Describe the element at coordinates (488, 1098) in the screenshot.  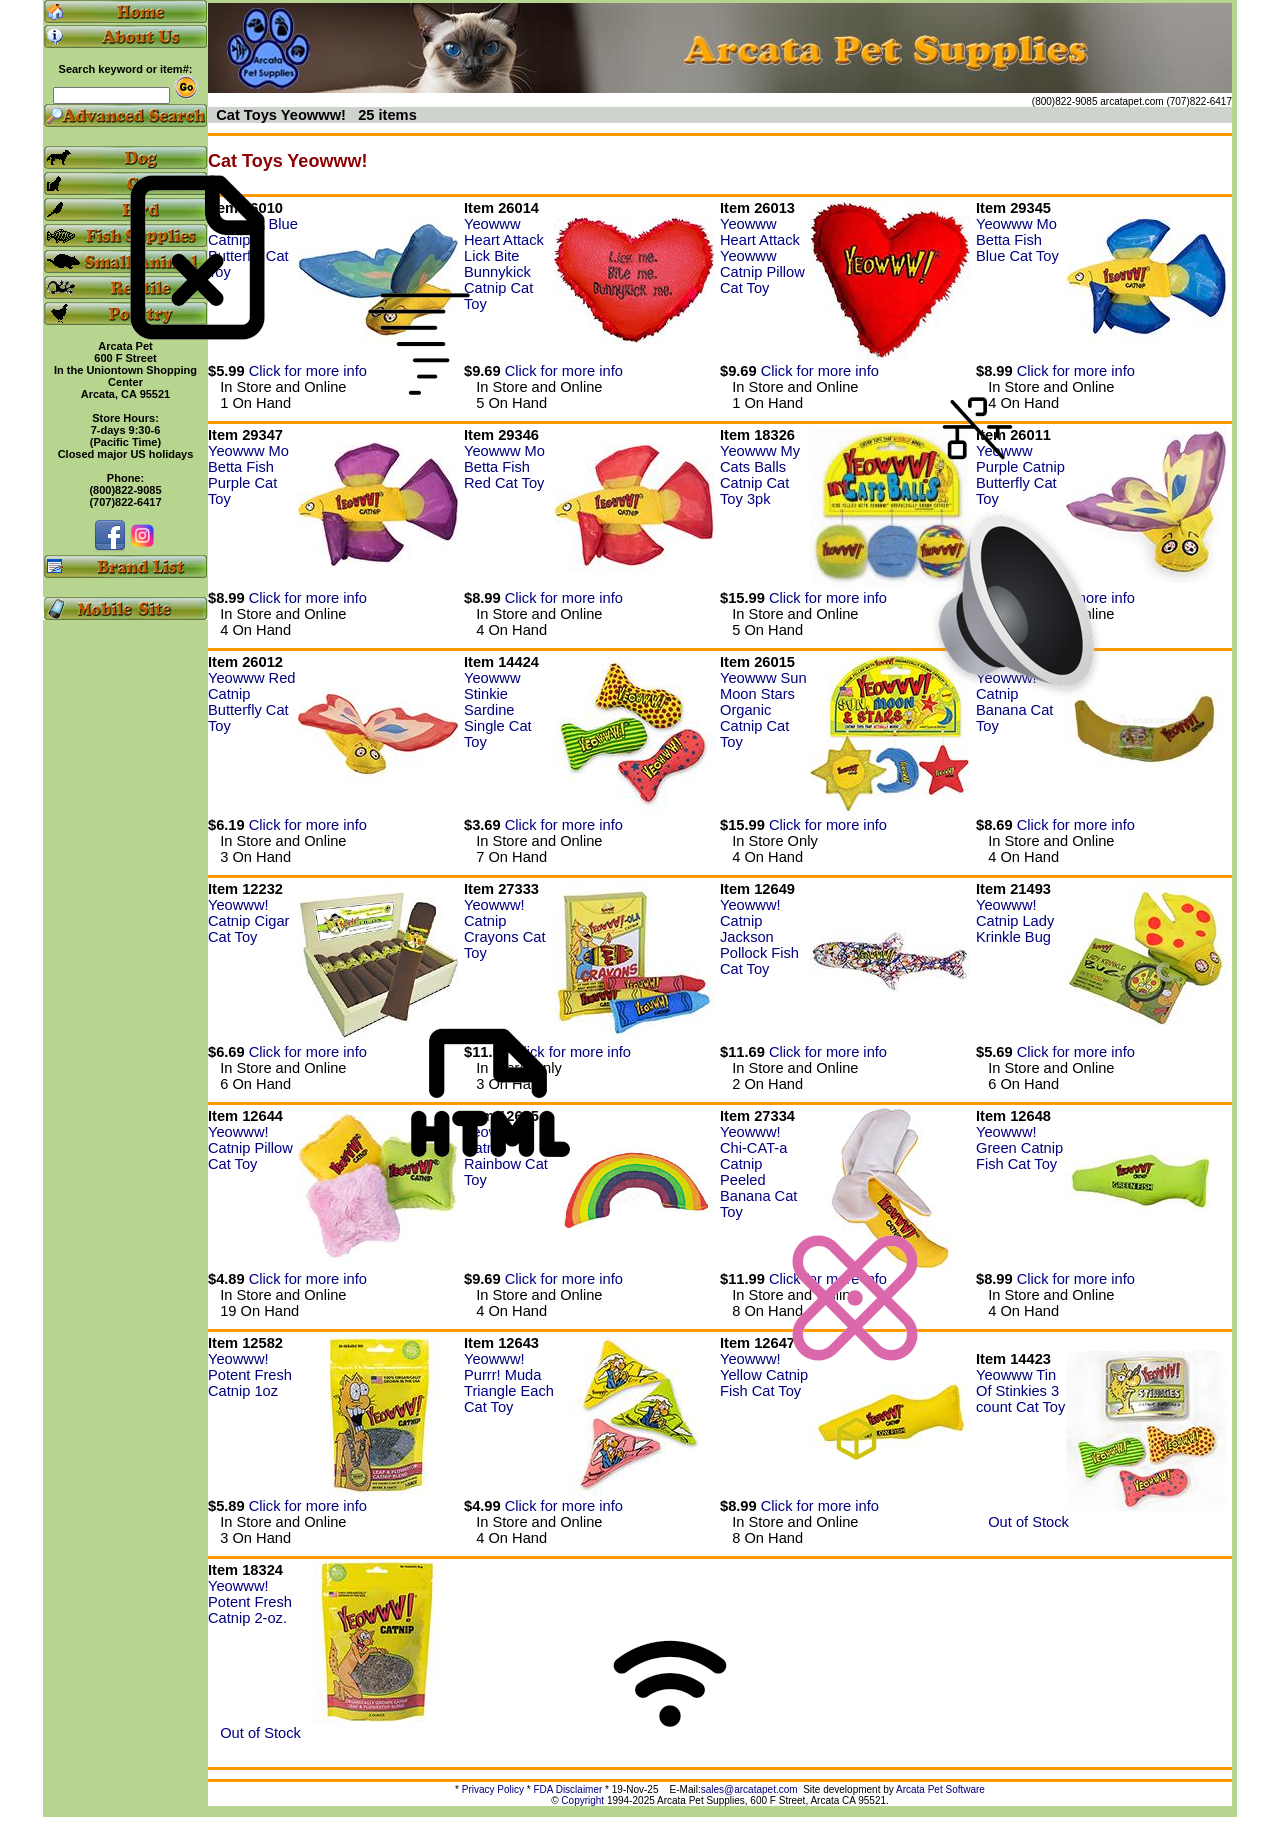
I see `view or open an HTML file` at that location.